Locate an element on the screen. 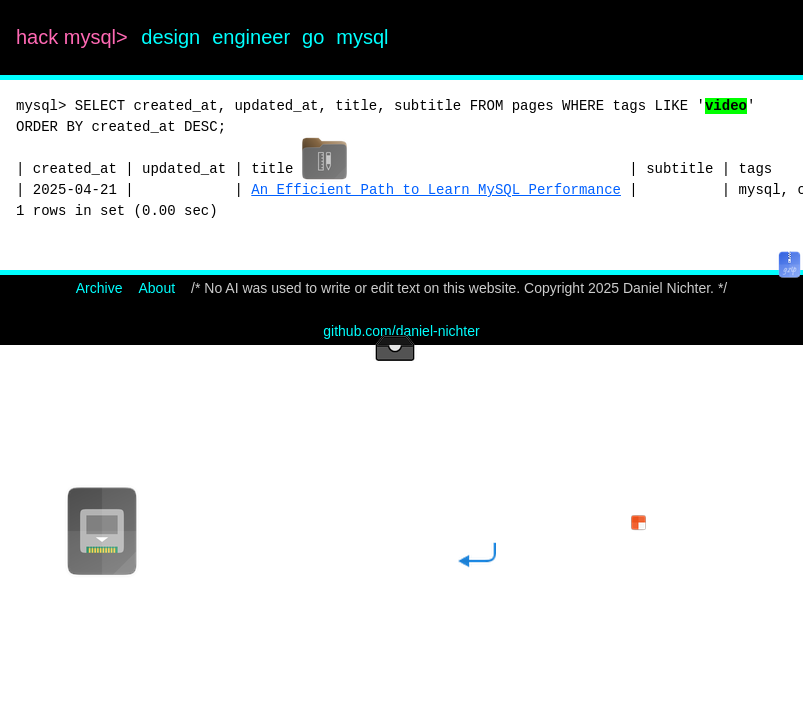 This screenshot has height=720, width=803. gameboy ROM file type indicator is located at coordinates (102, 531).